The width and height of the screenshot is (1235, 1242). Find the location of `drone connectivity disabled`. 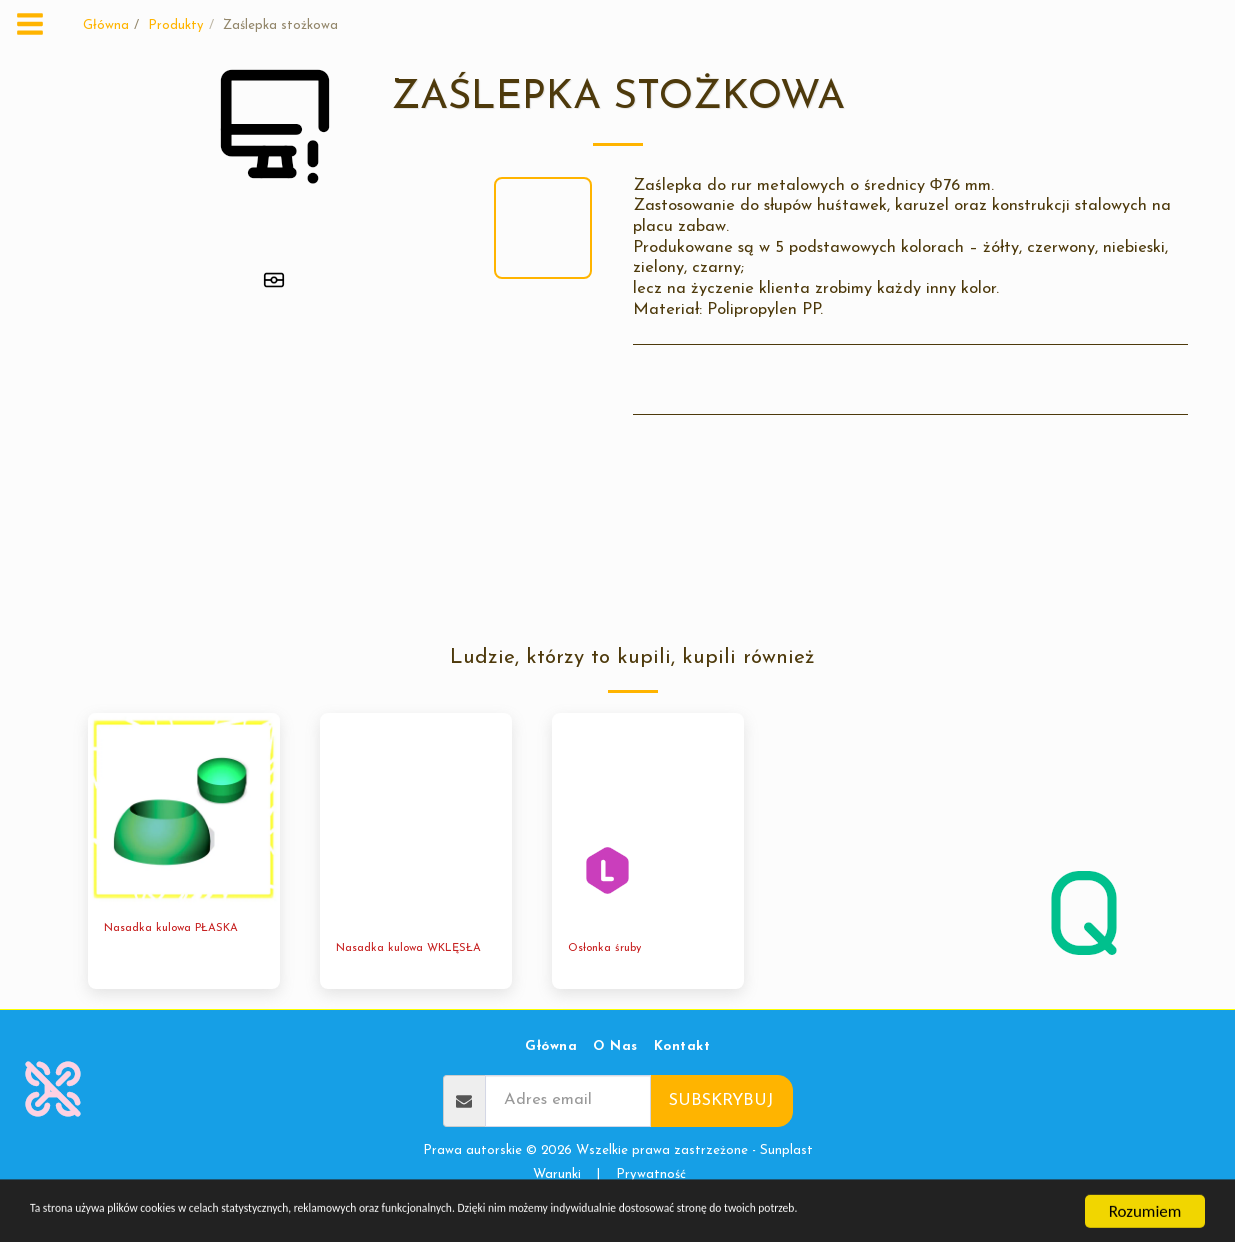

drone connectivity disabled is located at coordinates (53, 1089).